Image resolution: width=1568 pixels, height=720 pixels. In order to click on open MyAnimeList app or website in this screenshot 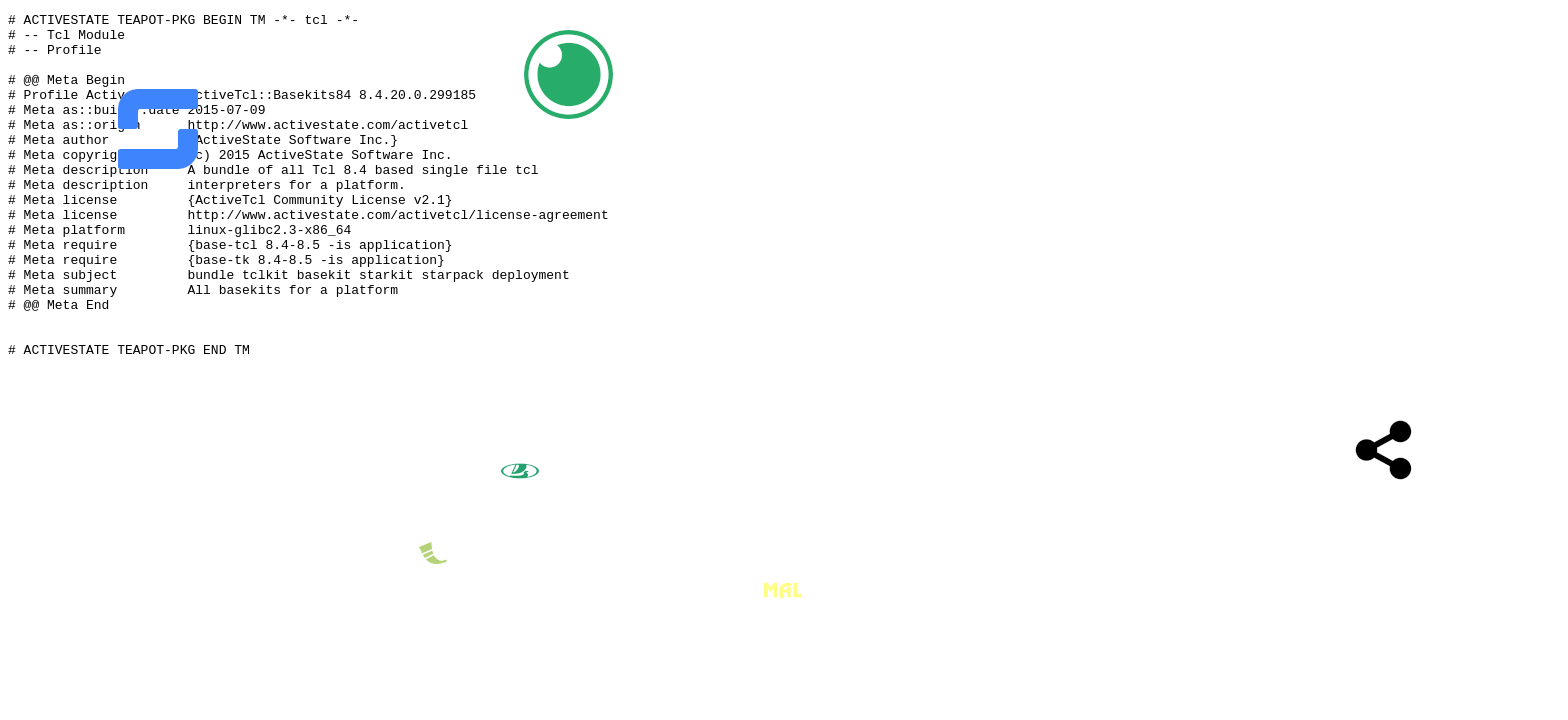, I will do `click(783, 591)`.